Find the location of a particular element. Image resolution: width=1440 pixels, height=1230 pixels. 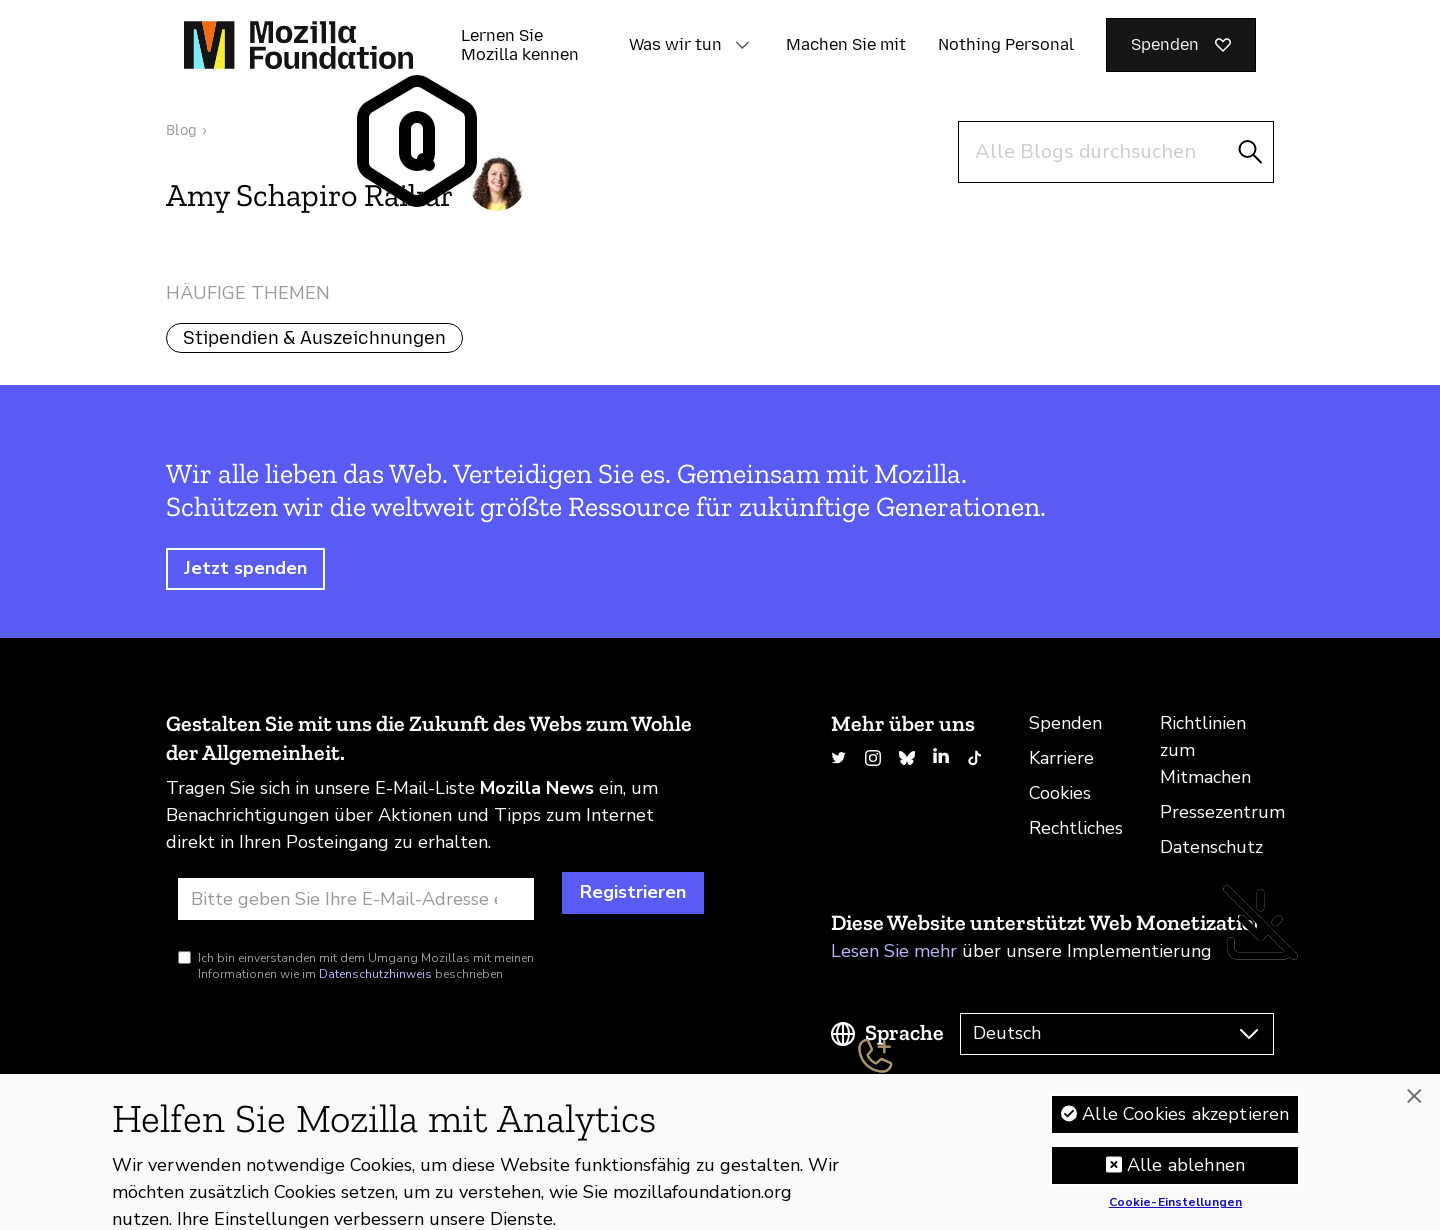

add a new contact is located at coordinates (876, 1055).